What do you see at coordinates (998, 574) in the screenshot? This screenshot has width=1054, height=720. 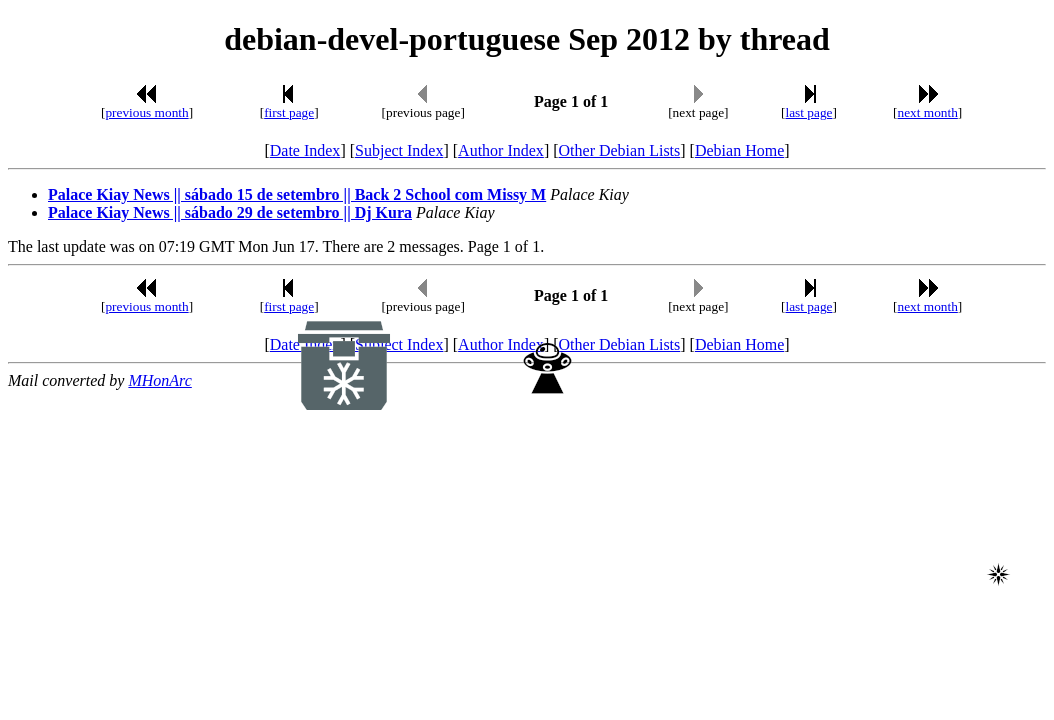 I see `indicates a hazard or danger zone in gameplay` at bounding box center [998, 574].